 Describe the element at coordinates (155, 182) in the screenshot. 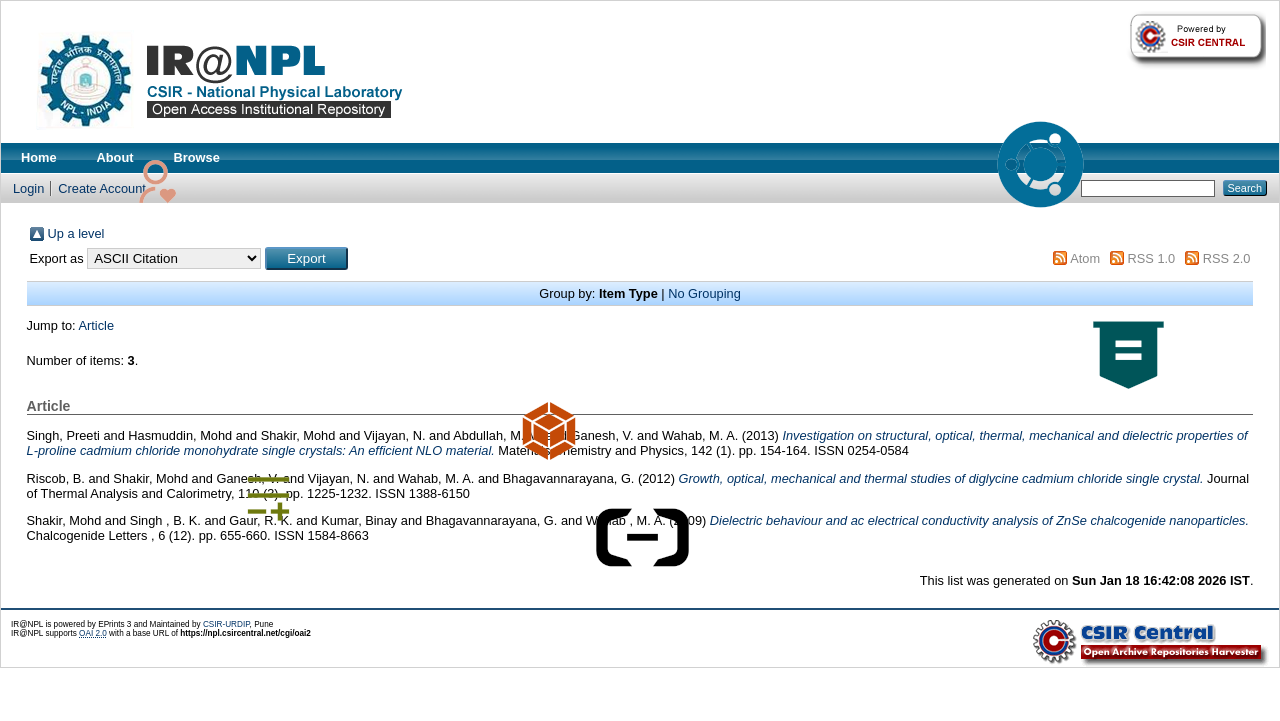

I see `view your favorite contacts` at that location.